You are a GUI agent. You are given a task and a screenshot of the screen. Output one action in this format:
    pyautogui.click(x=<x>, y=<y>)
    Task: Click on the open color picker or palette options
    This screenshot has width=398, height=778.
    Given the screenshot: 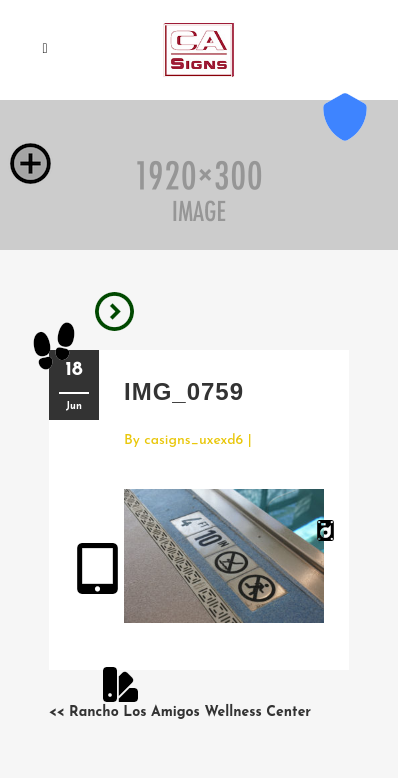 What is the action you would take?
    pyautogui.click(x=120, y=684)
    